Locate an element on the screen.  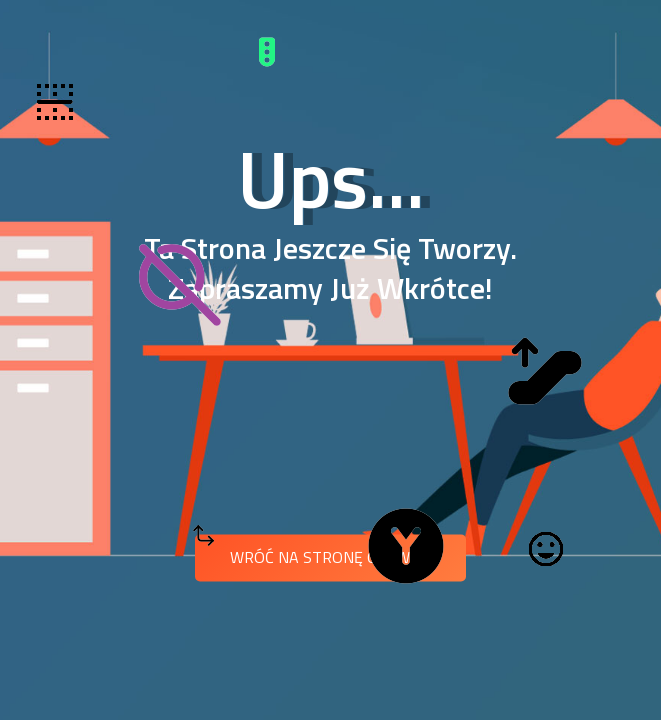
add horizontal border to selected cells is located at coordinates (55, 102).